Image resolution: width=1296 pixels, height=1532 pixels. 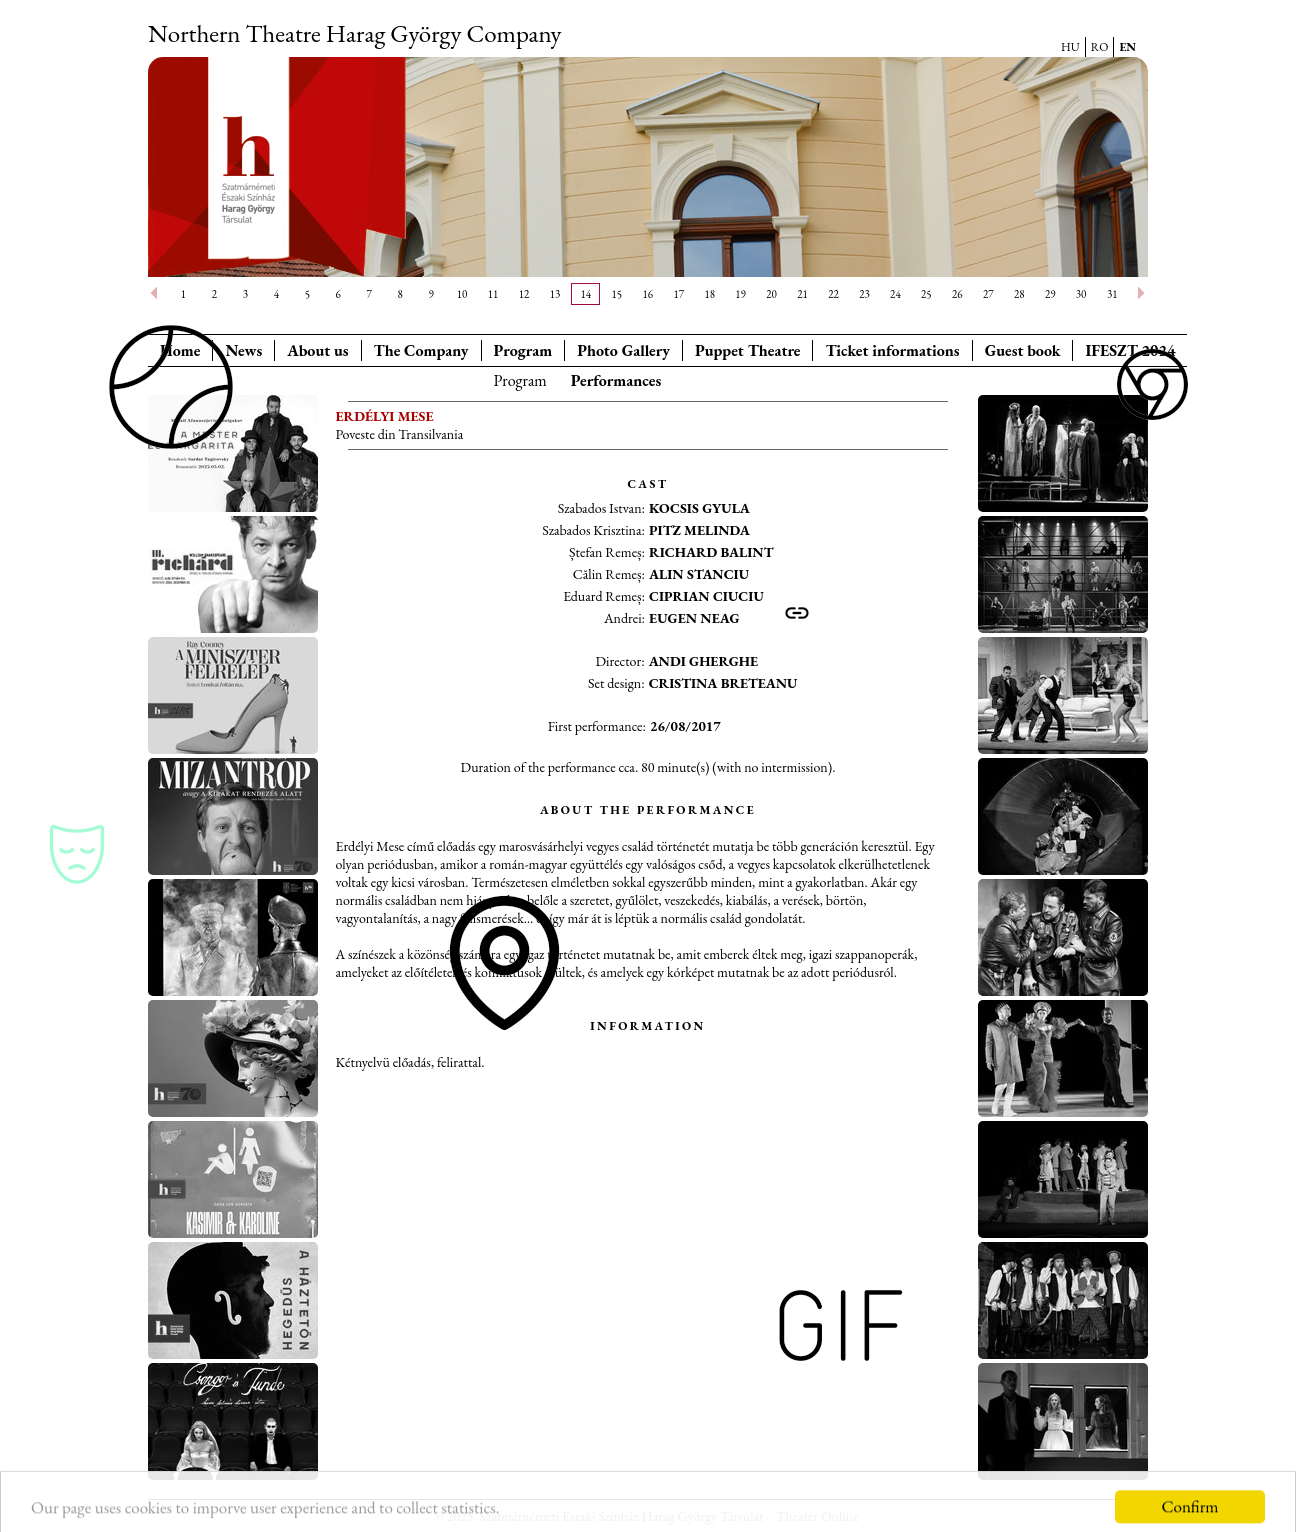 I want to click on view or set a location on the map, so click(x=504, y=960).